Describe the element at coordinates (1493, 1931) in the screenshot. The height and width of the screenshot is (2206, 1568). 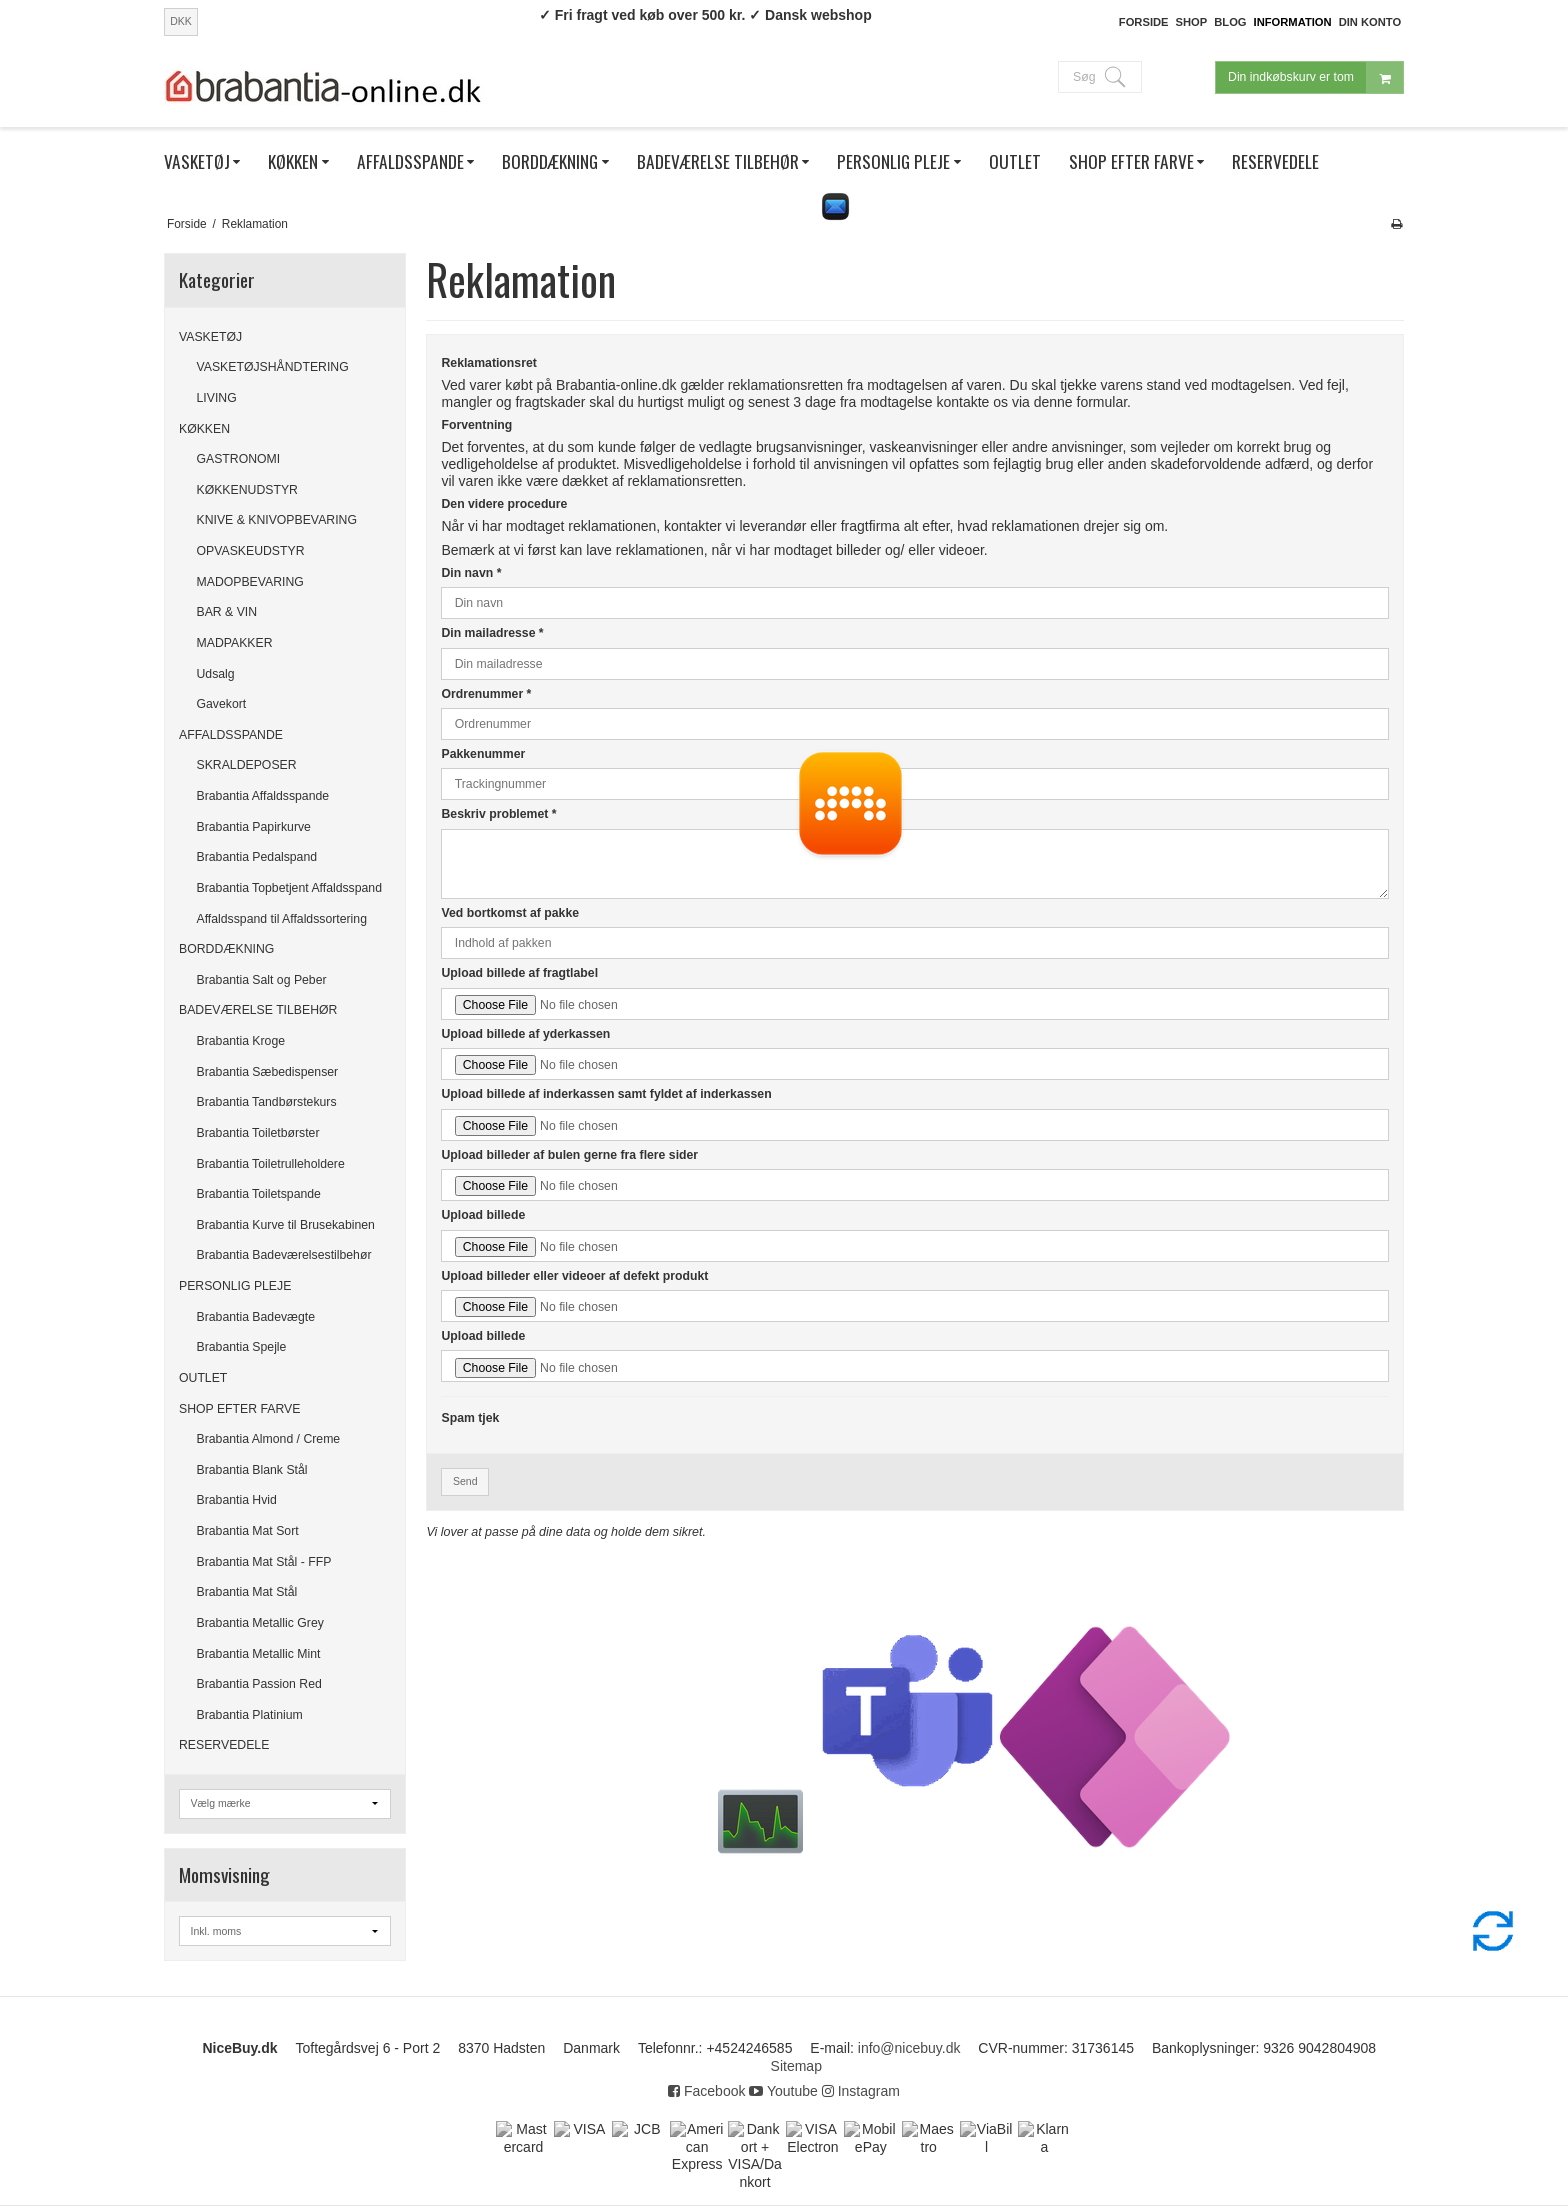
I see `indicates OneDrive is currently syncing files` at that location.